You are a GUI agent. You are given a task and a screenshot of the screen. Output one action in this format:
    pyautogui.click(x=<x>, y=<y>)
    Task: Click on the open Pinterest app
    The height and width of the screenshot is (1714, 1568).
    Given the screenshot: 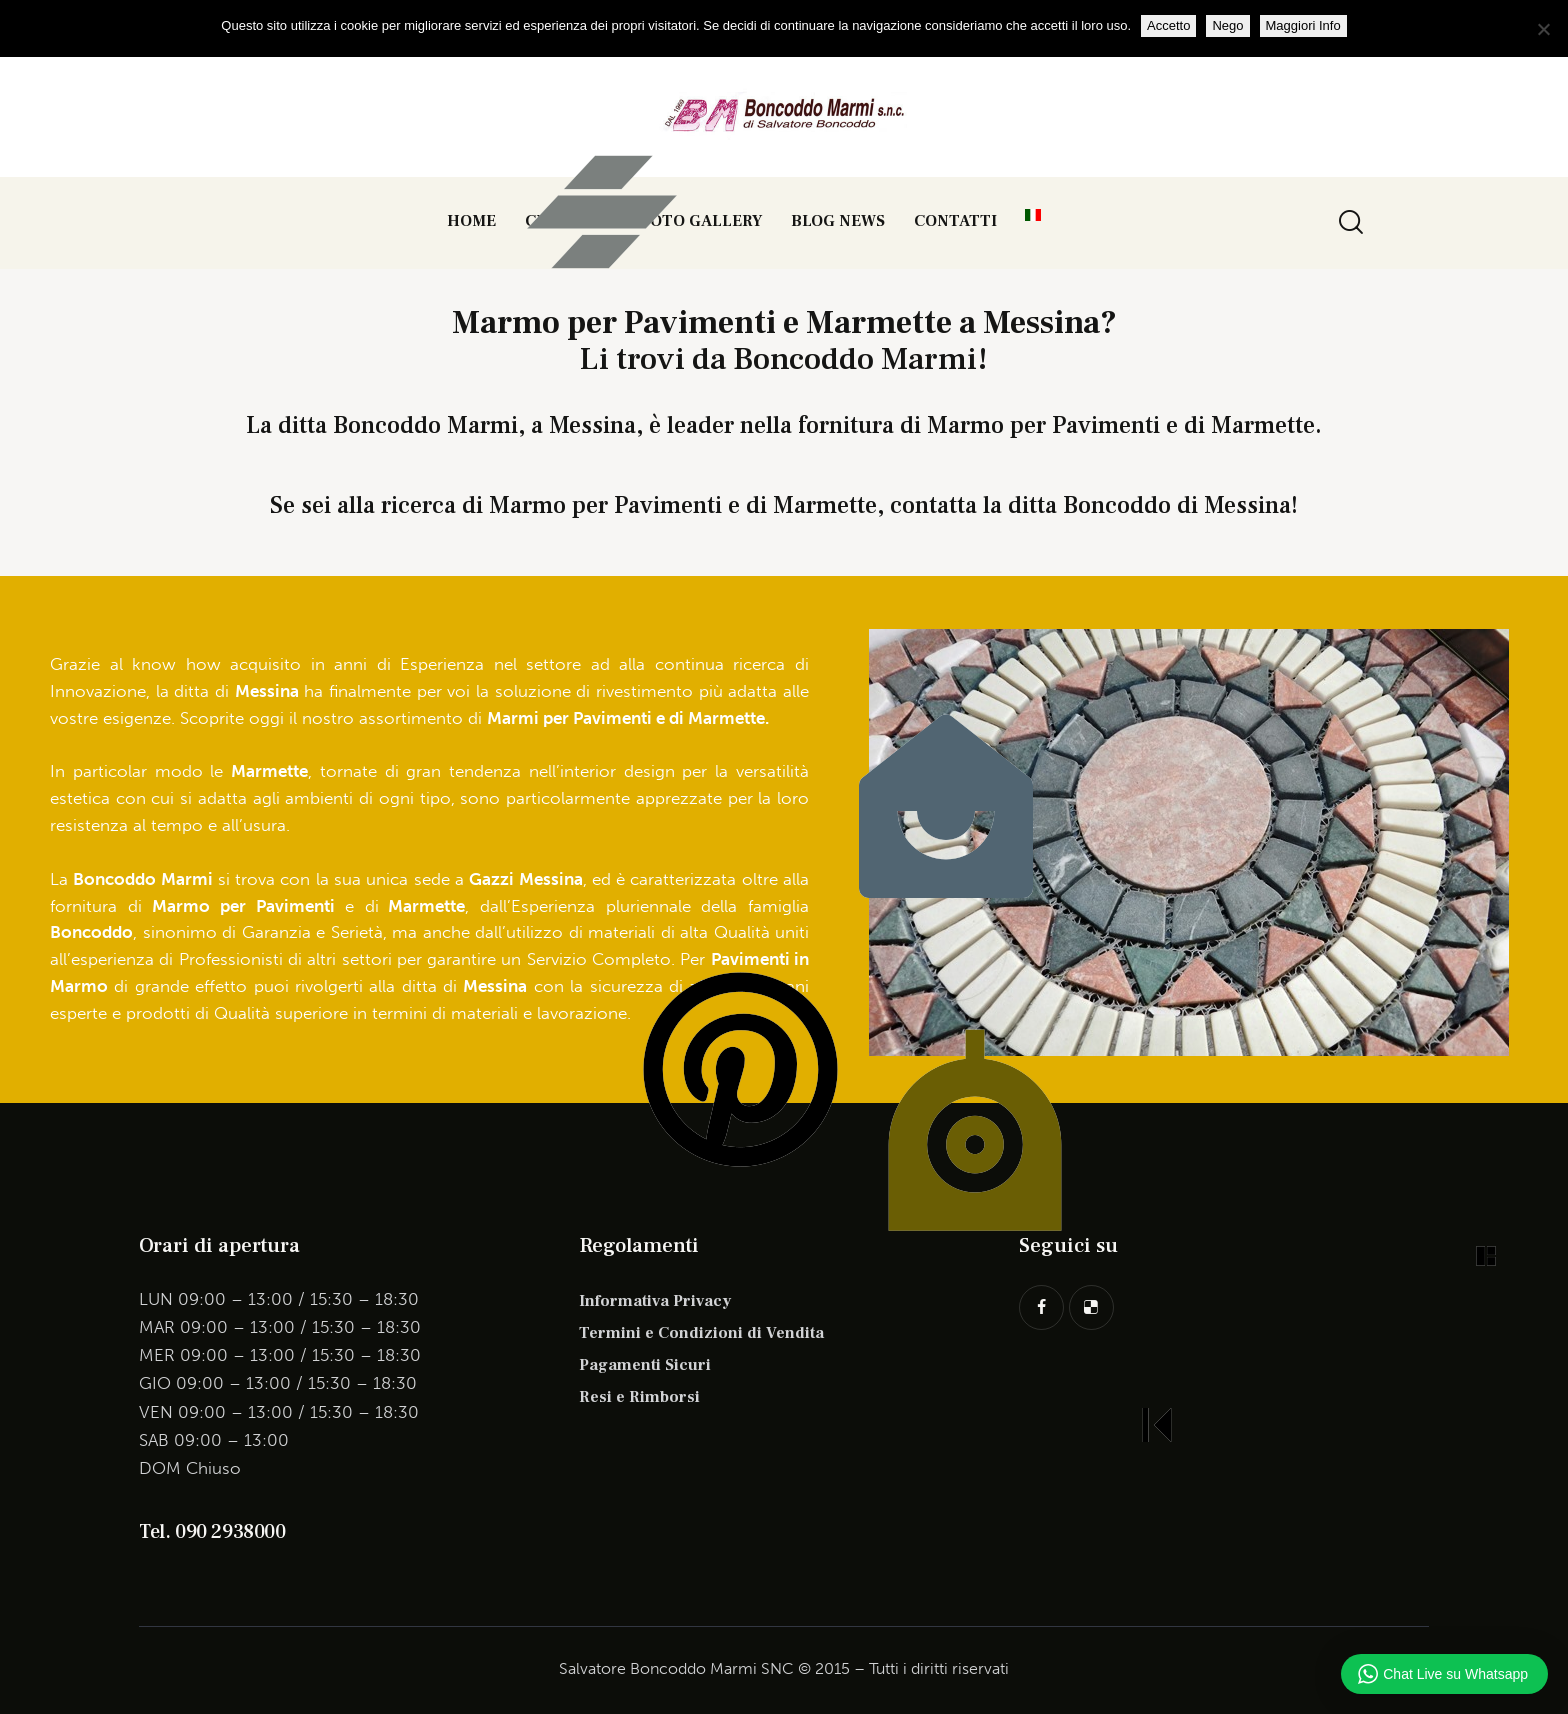 What is the action you would take?
    pyautogui.click(x=740, y=1069)
    